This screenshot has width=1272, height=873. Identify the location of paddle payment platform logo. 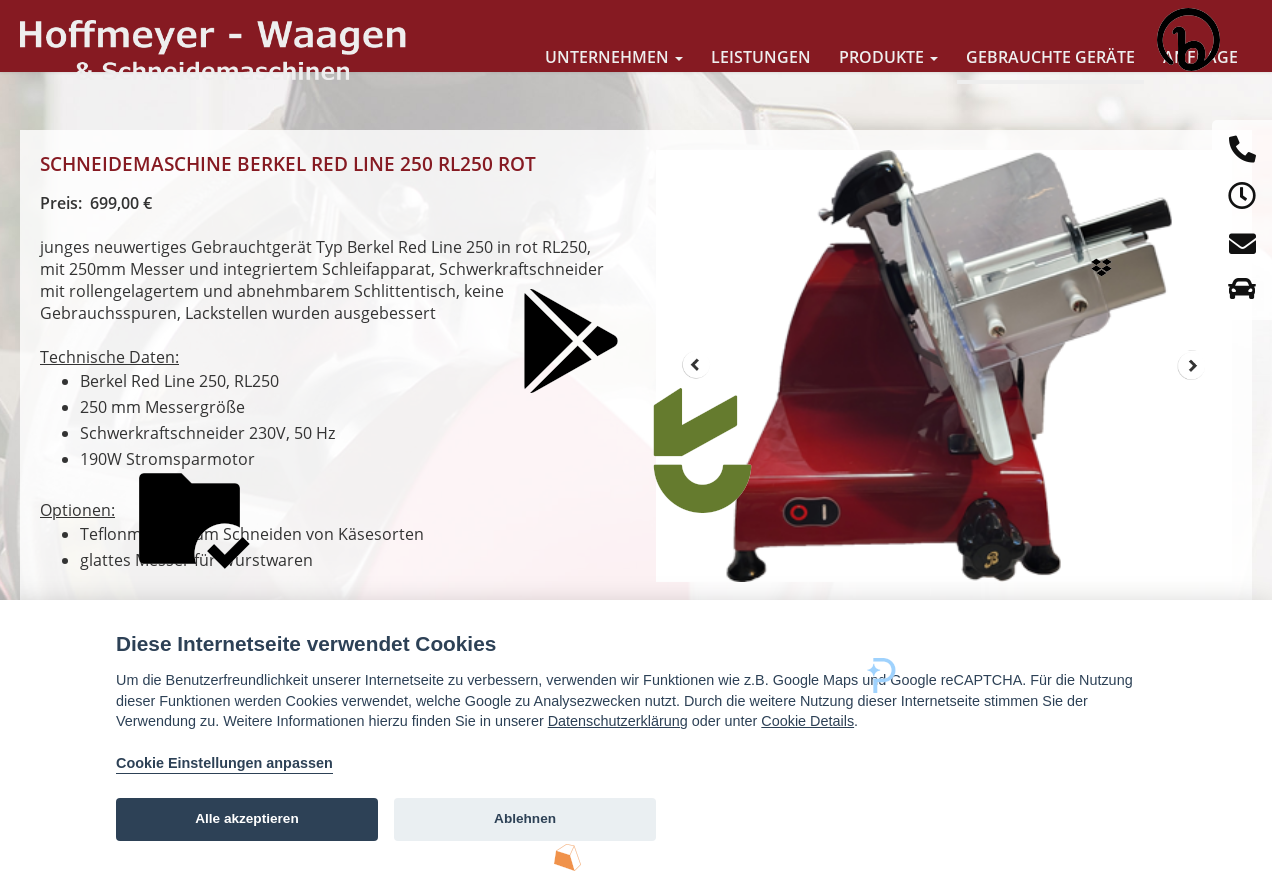
(881, 675).